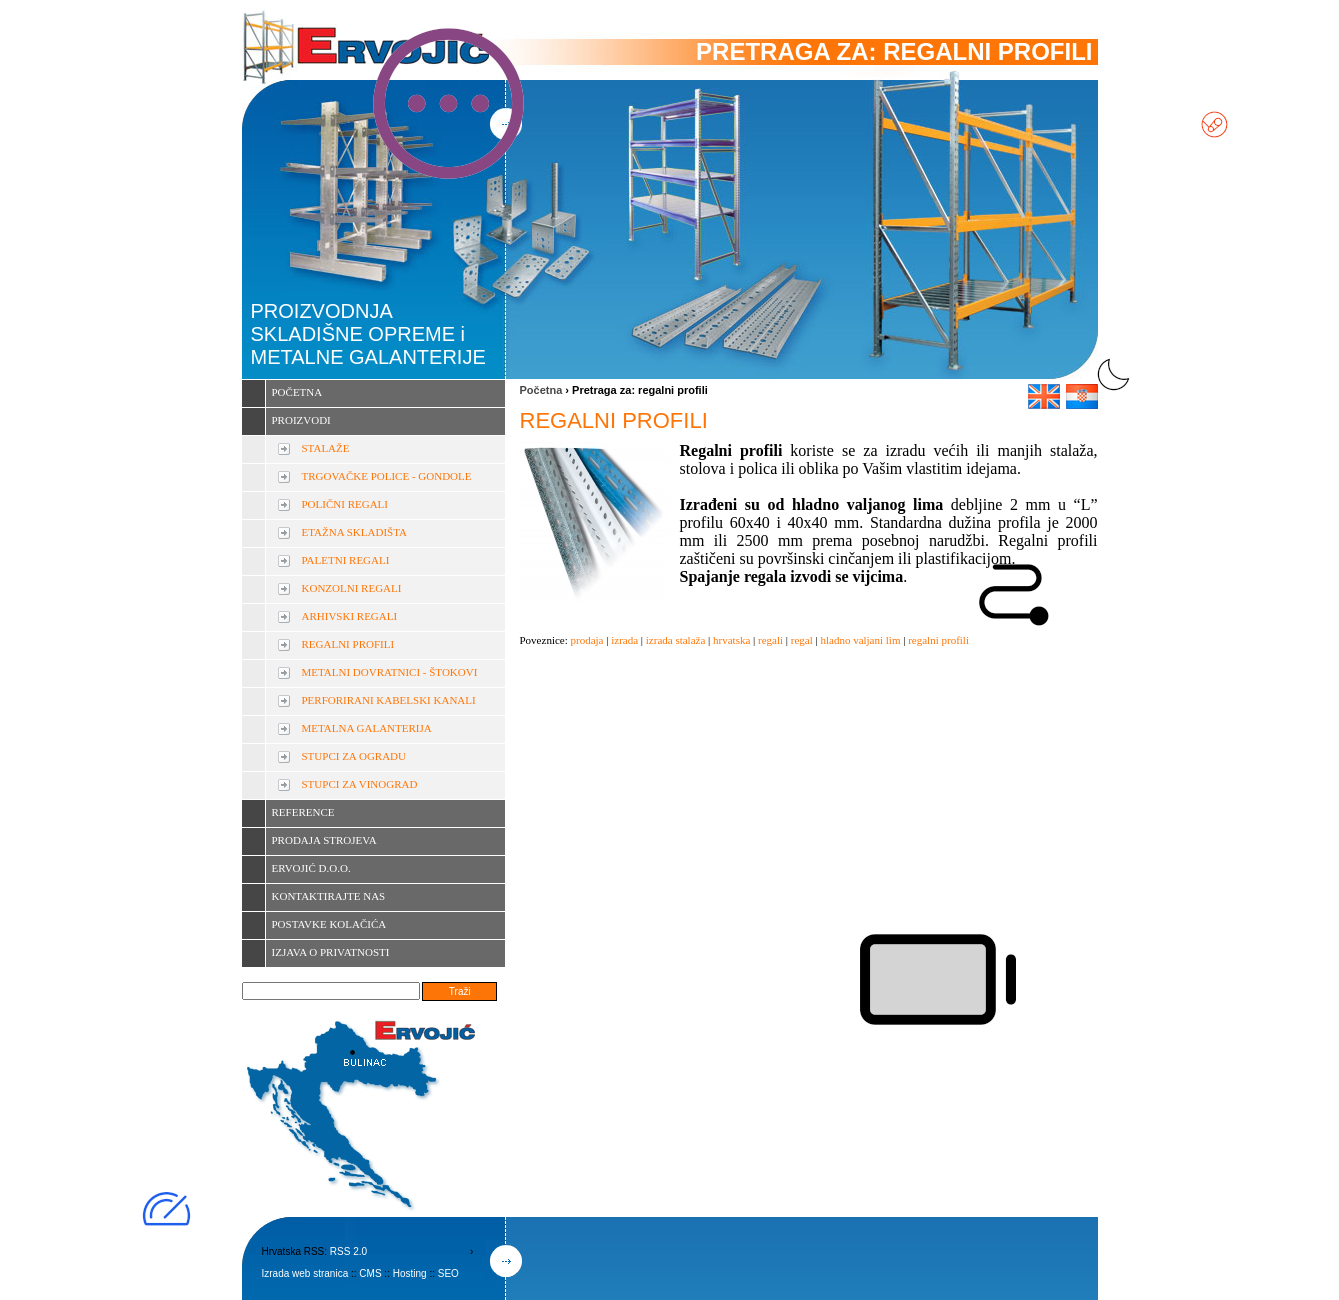  I want to click on view speed or performance metrics, so click(166, 1210).